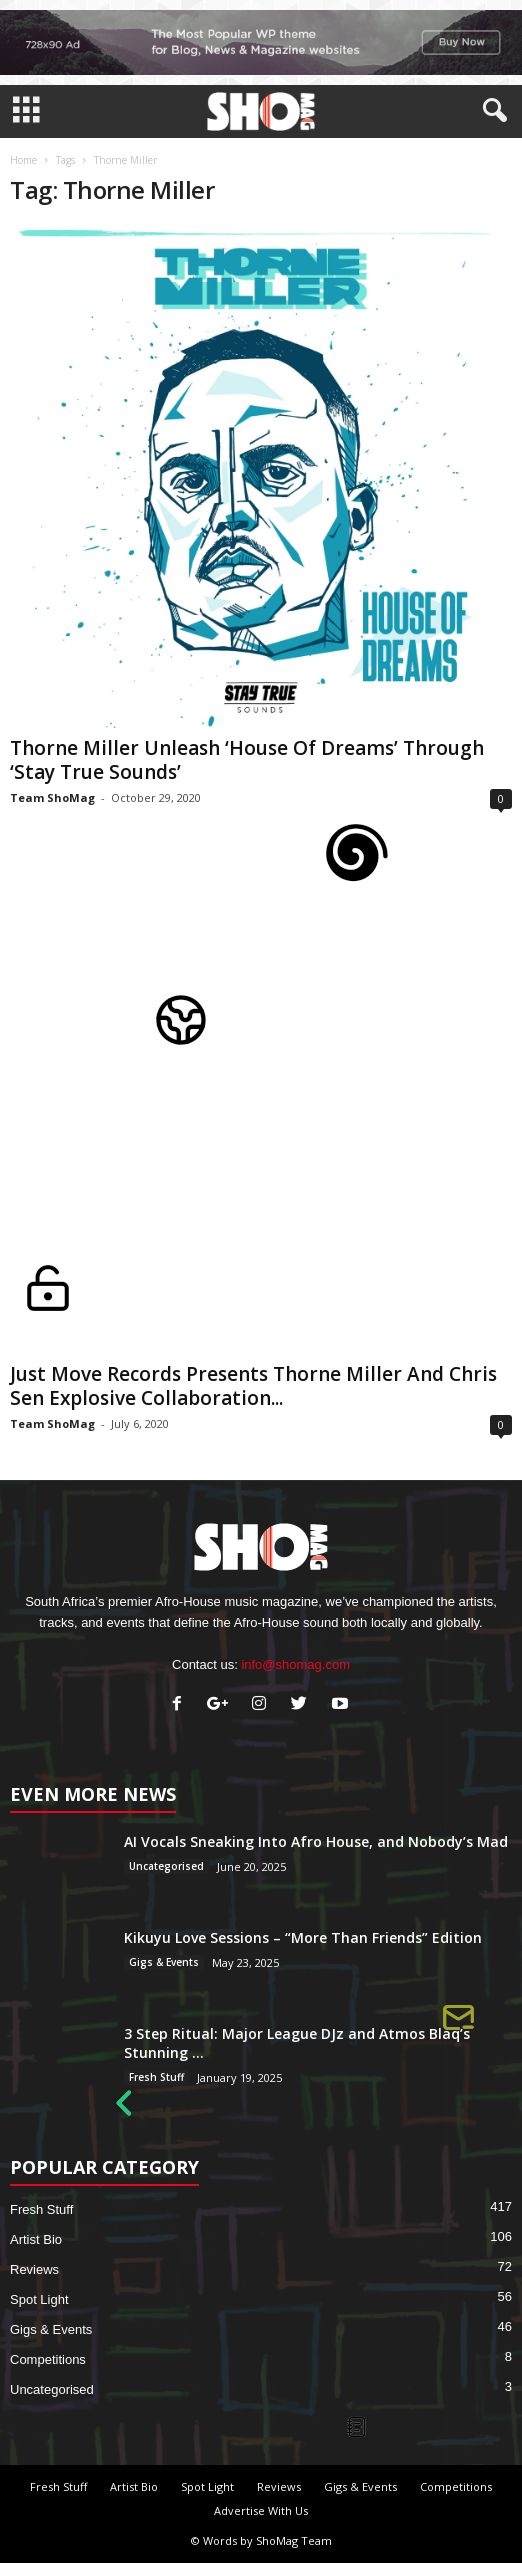  I want to click on unlock or access secured content, so click(48, 1288).